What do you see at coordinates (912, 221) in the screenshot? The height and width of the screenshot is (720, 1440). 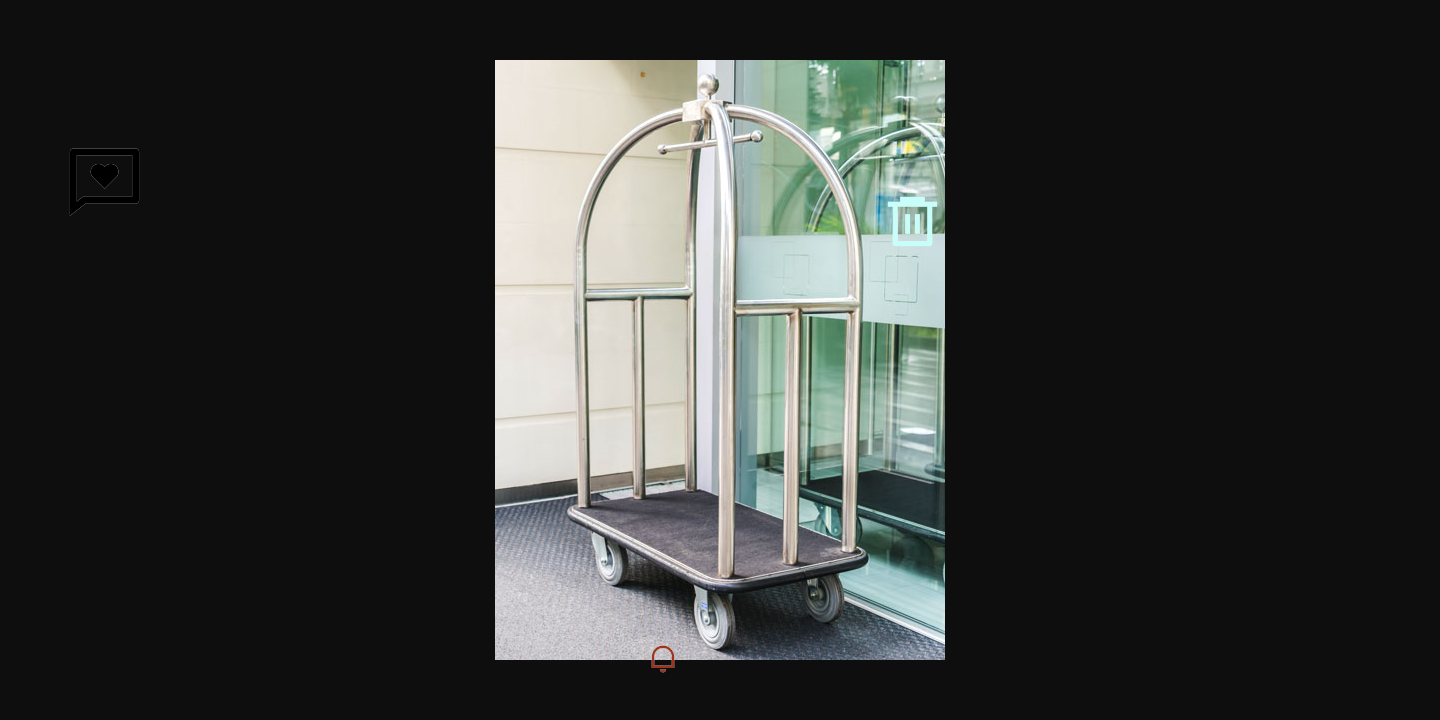 I see `delete selected item` at bounding box center [912, 221].